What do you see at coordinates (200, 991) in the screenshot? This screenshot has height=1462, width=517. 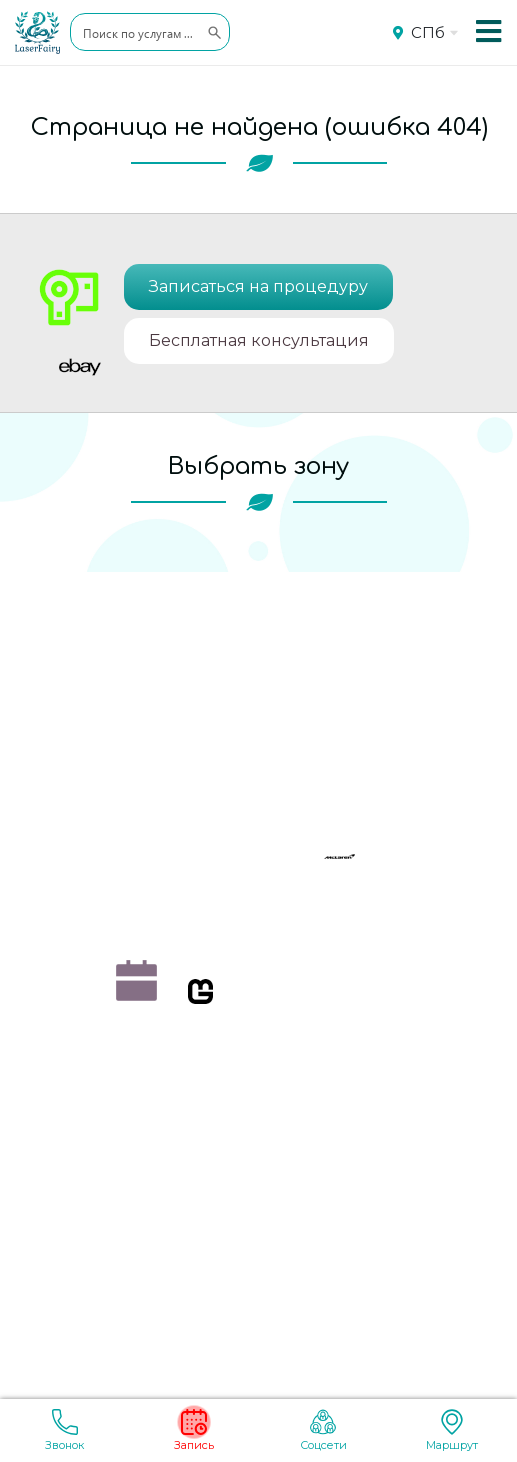 I see `MonoGame framework logo` at bounding box center [200, 991].